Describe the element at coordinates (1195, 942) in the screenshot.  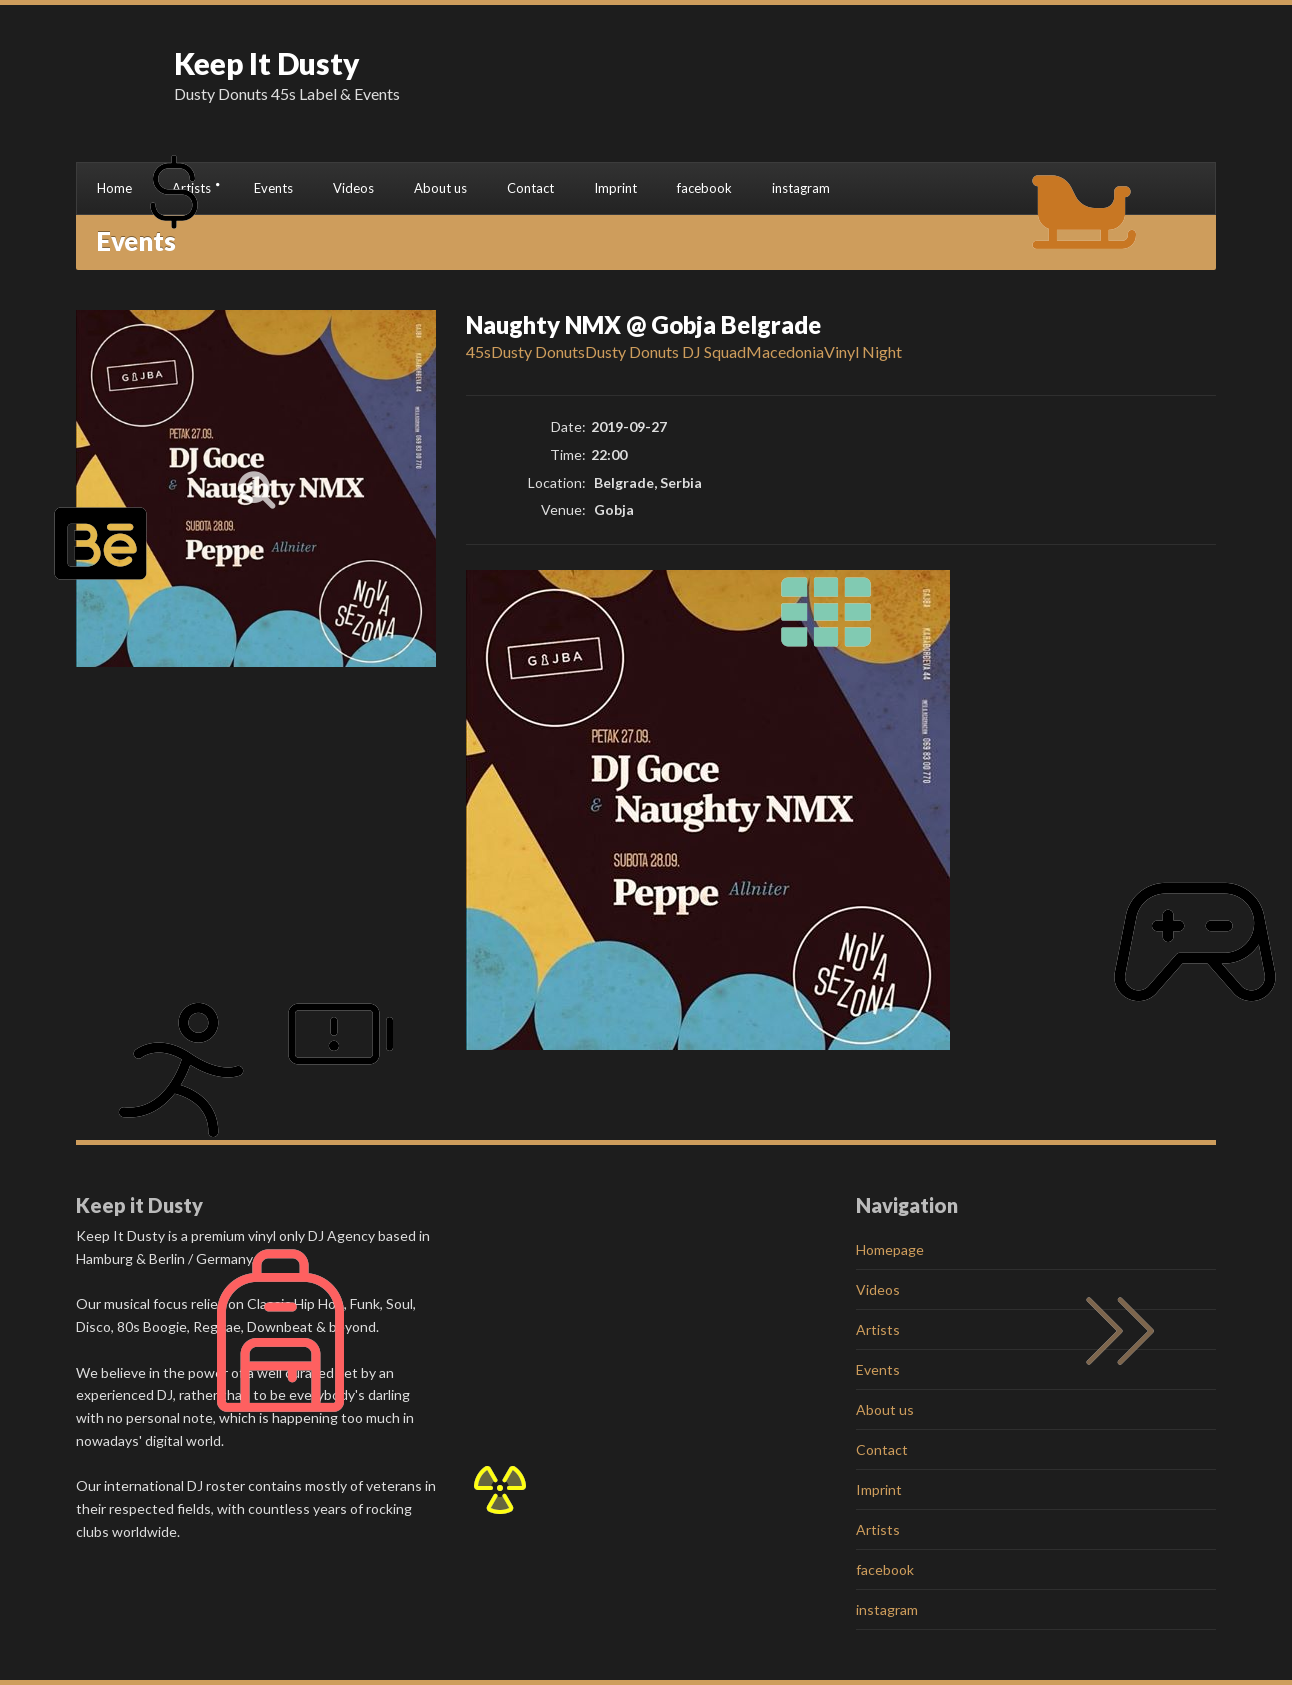
I see `access games or gaming features` at that location.